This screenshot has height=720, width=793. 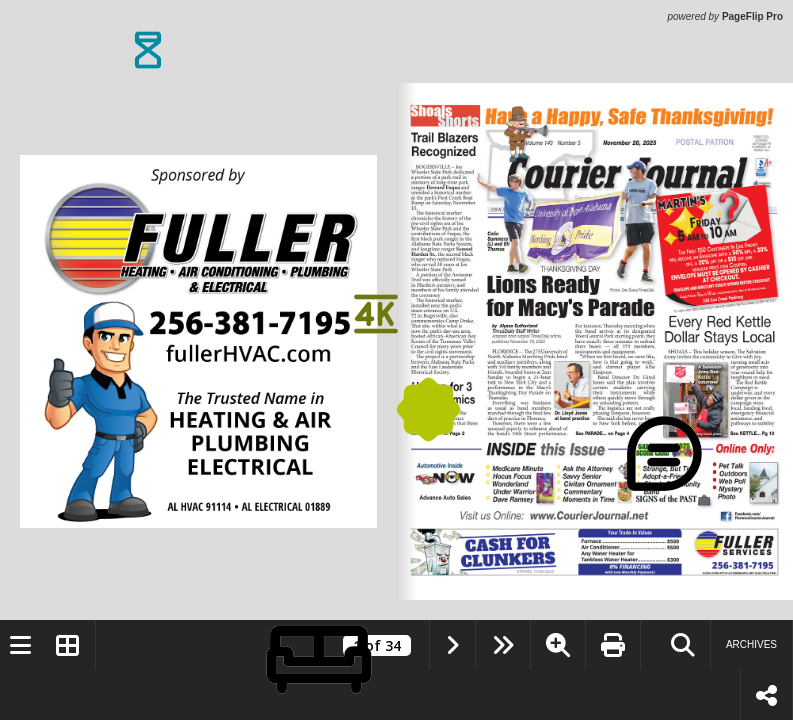 What do you see at coordinates (376, 314) in the screenshot?
I see `indicates 4K video resolution available` at bounding box center [376, 314].